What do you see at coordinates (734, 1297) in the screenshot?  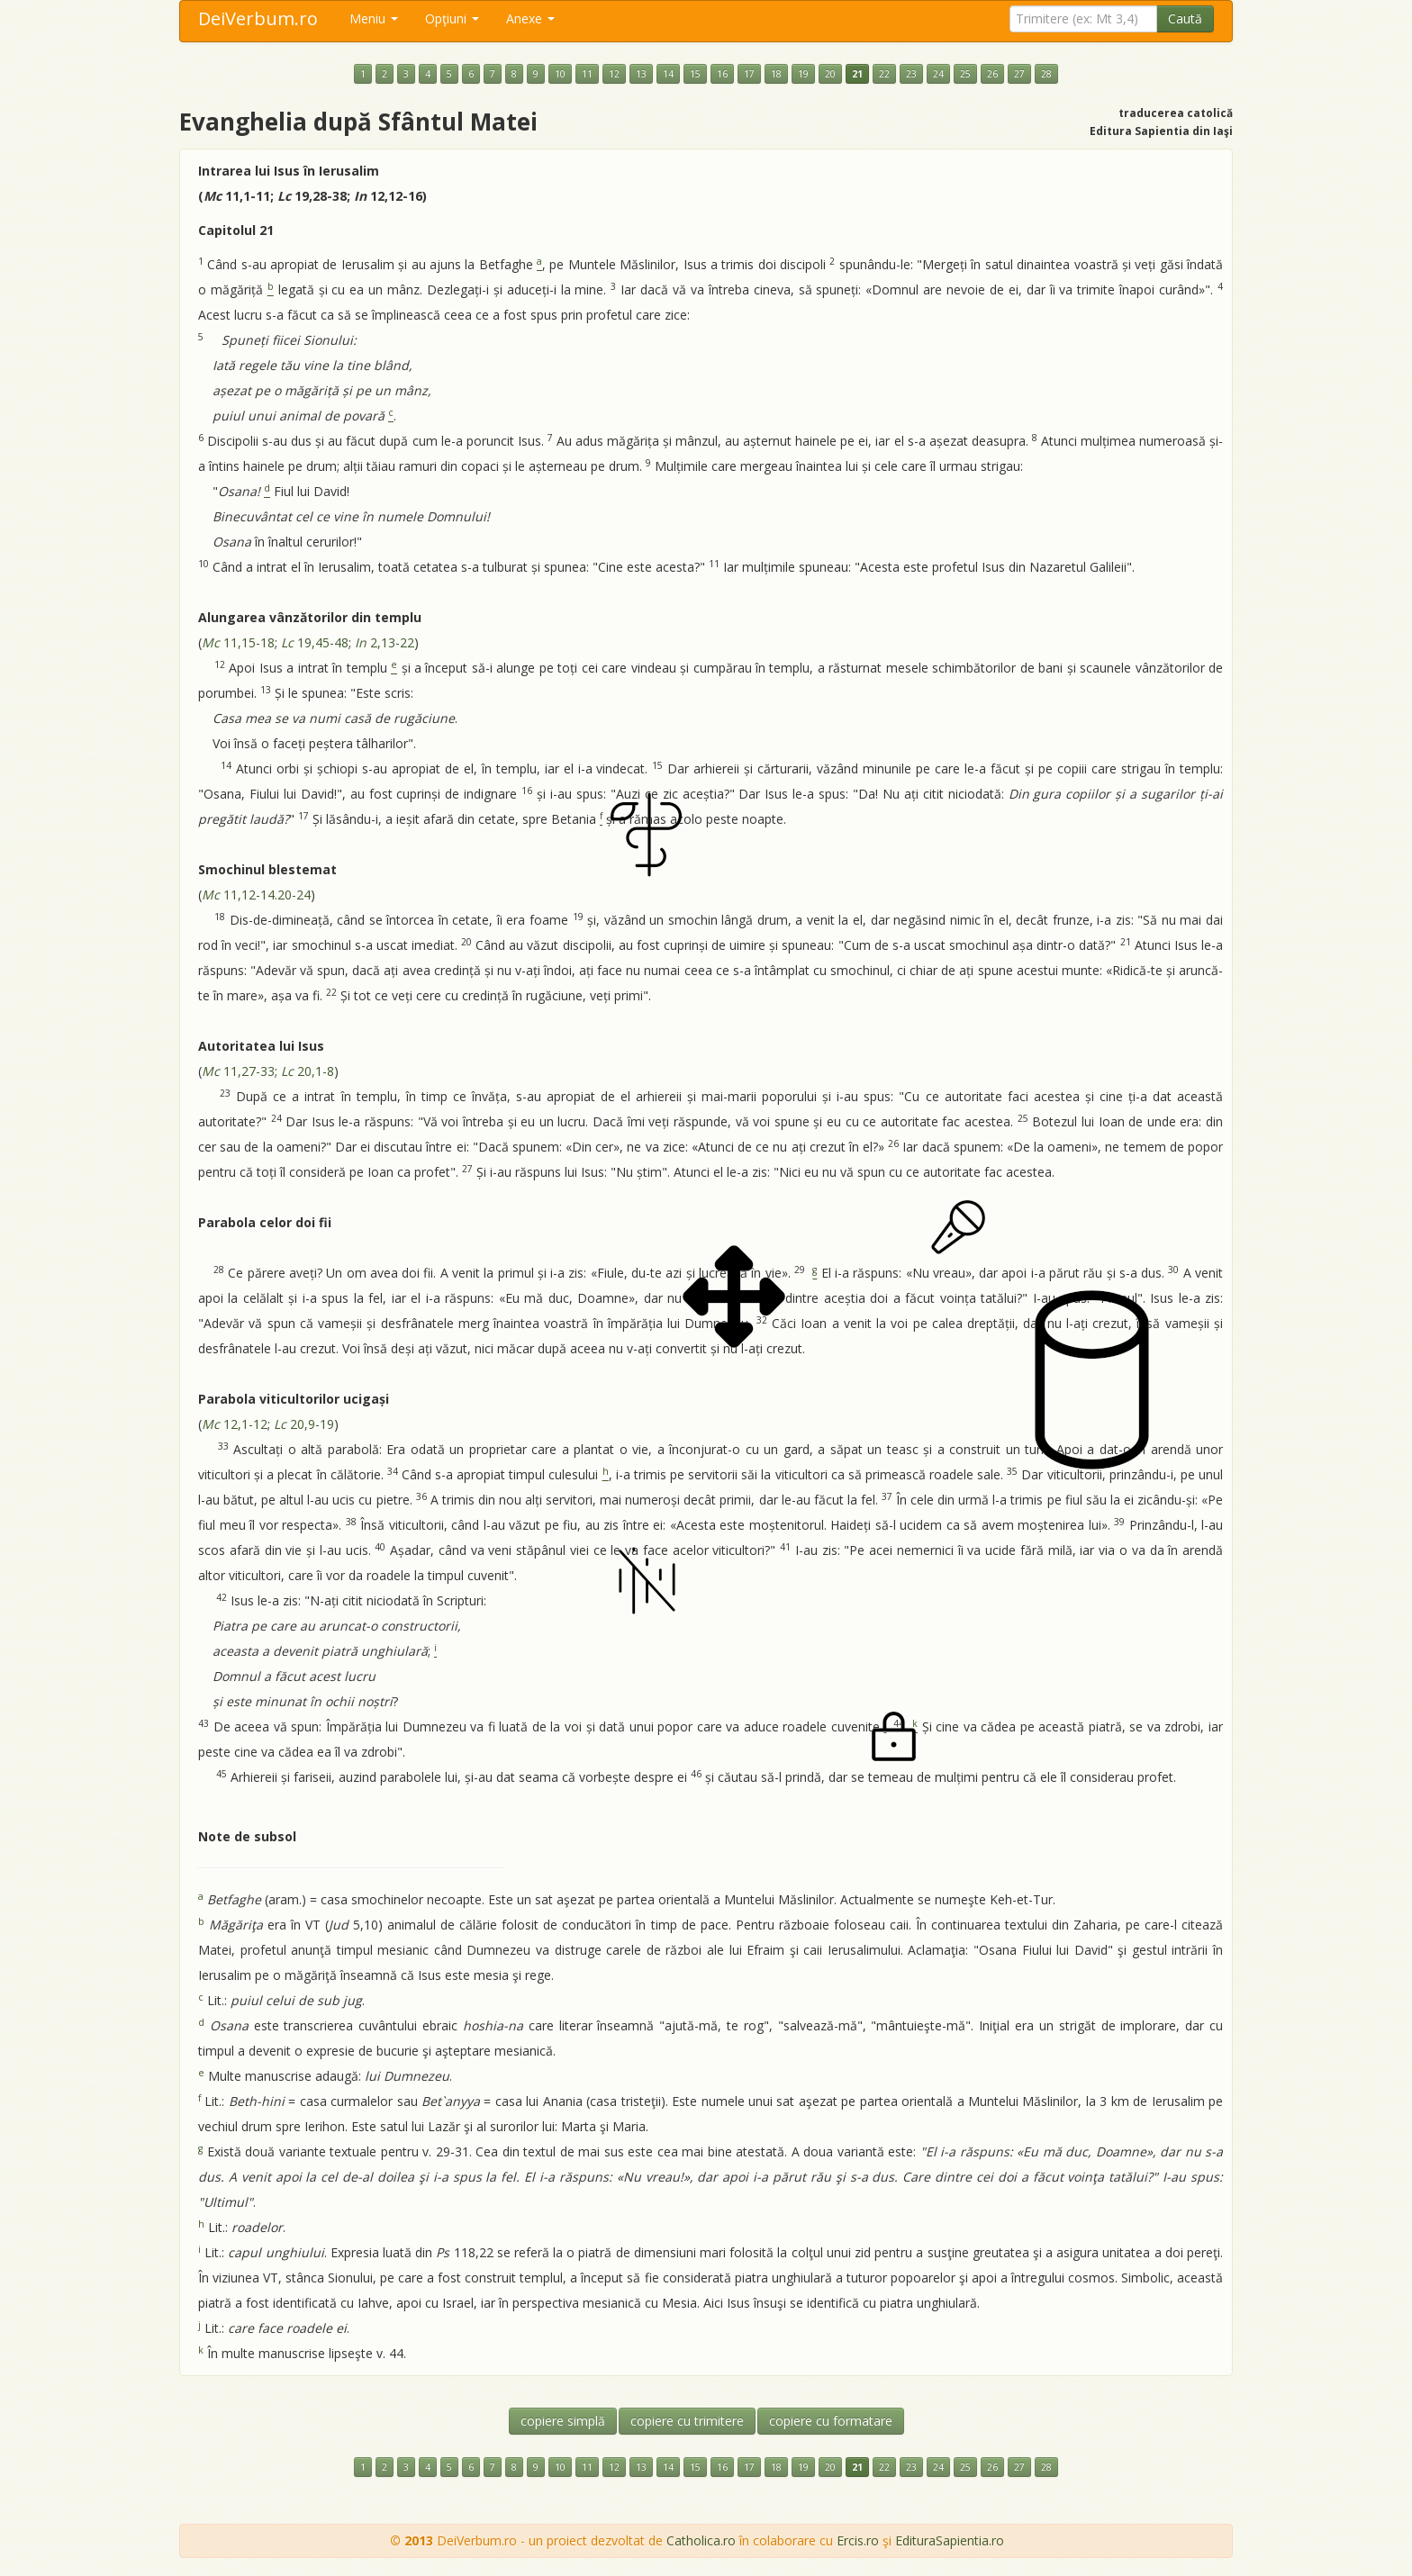 I see `move or reposition an element` at bounding box center [734, 1297].